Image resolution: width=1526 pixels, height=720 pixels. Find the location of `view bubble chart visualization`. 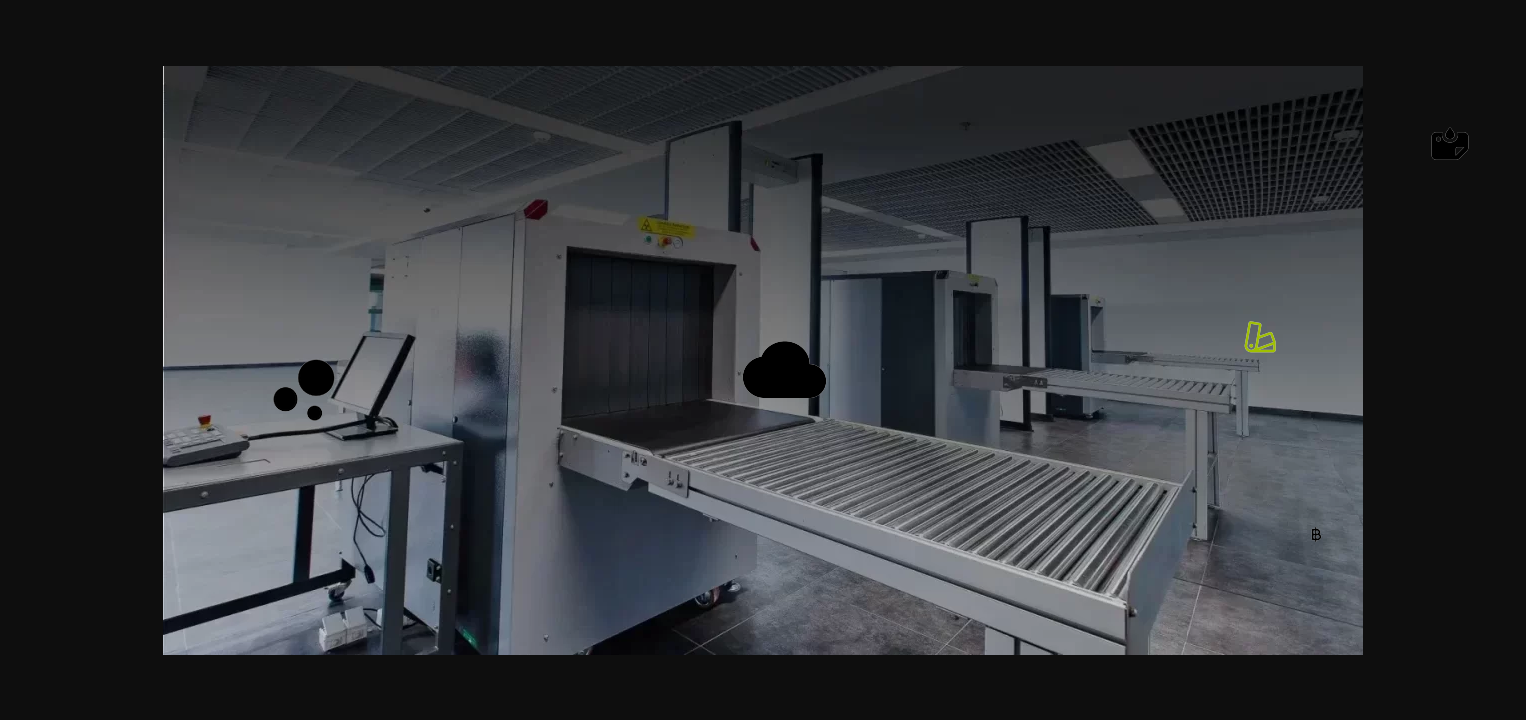

view bubble chart visualization is located at coordinates (304, 390).